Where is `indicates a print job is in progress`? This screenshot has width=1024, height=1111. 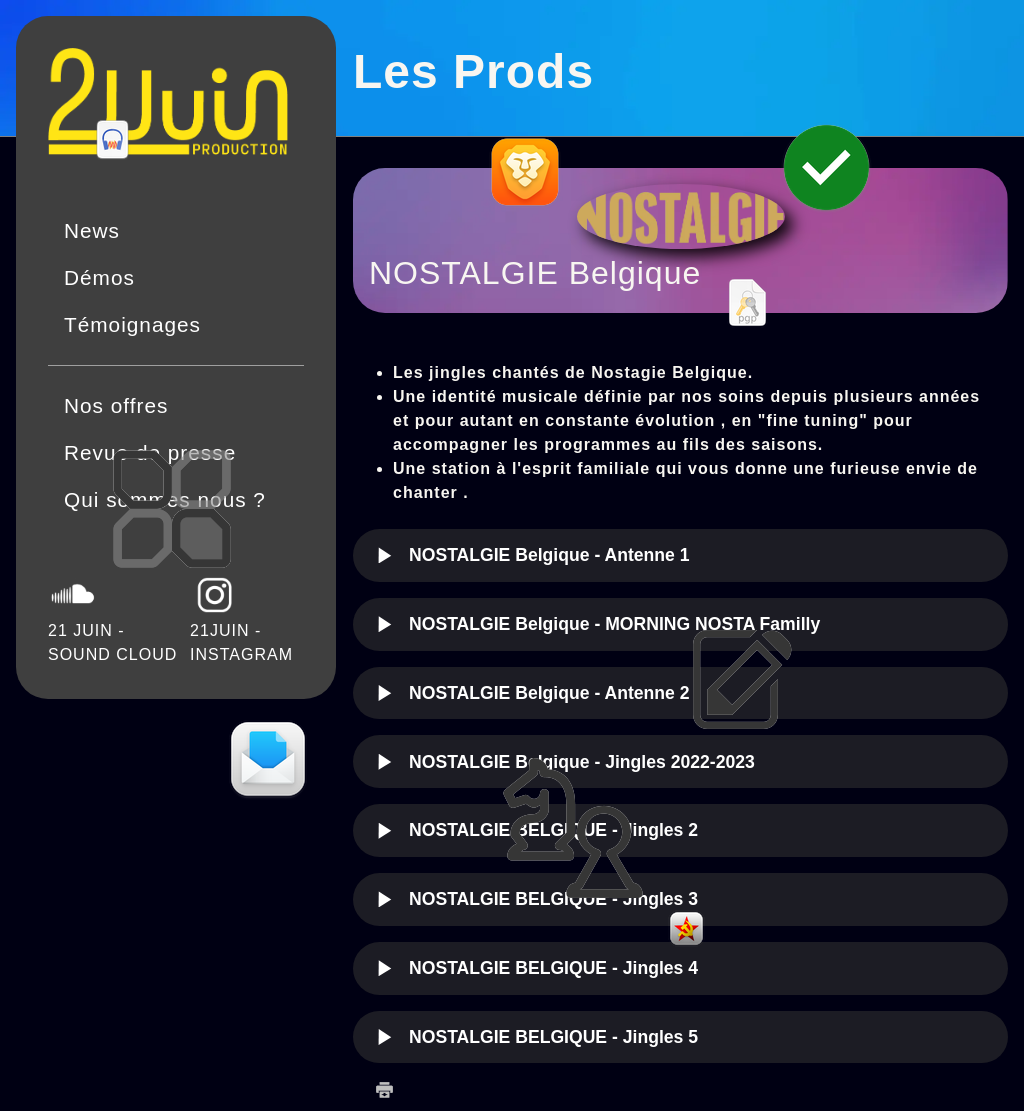
indicates a print job is in progress is located at coordinates (384, 1090).